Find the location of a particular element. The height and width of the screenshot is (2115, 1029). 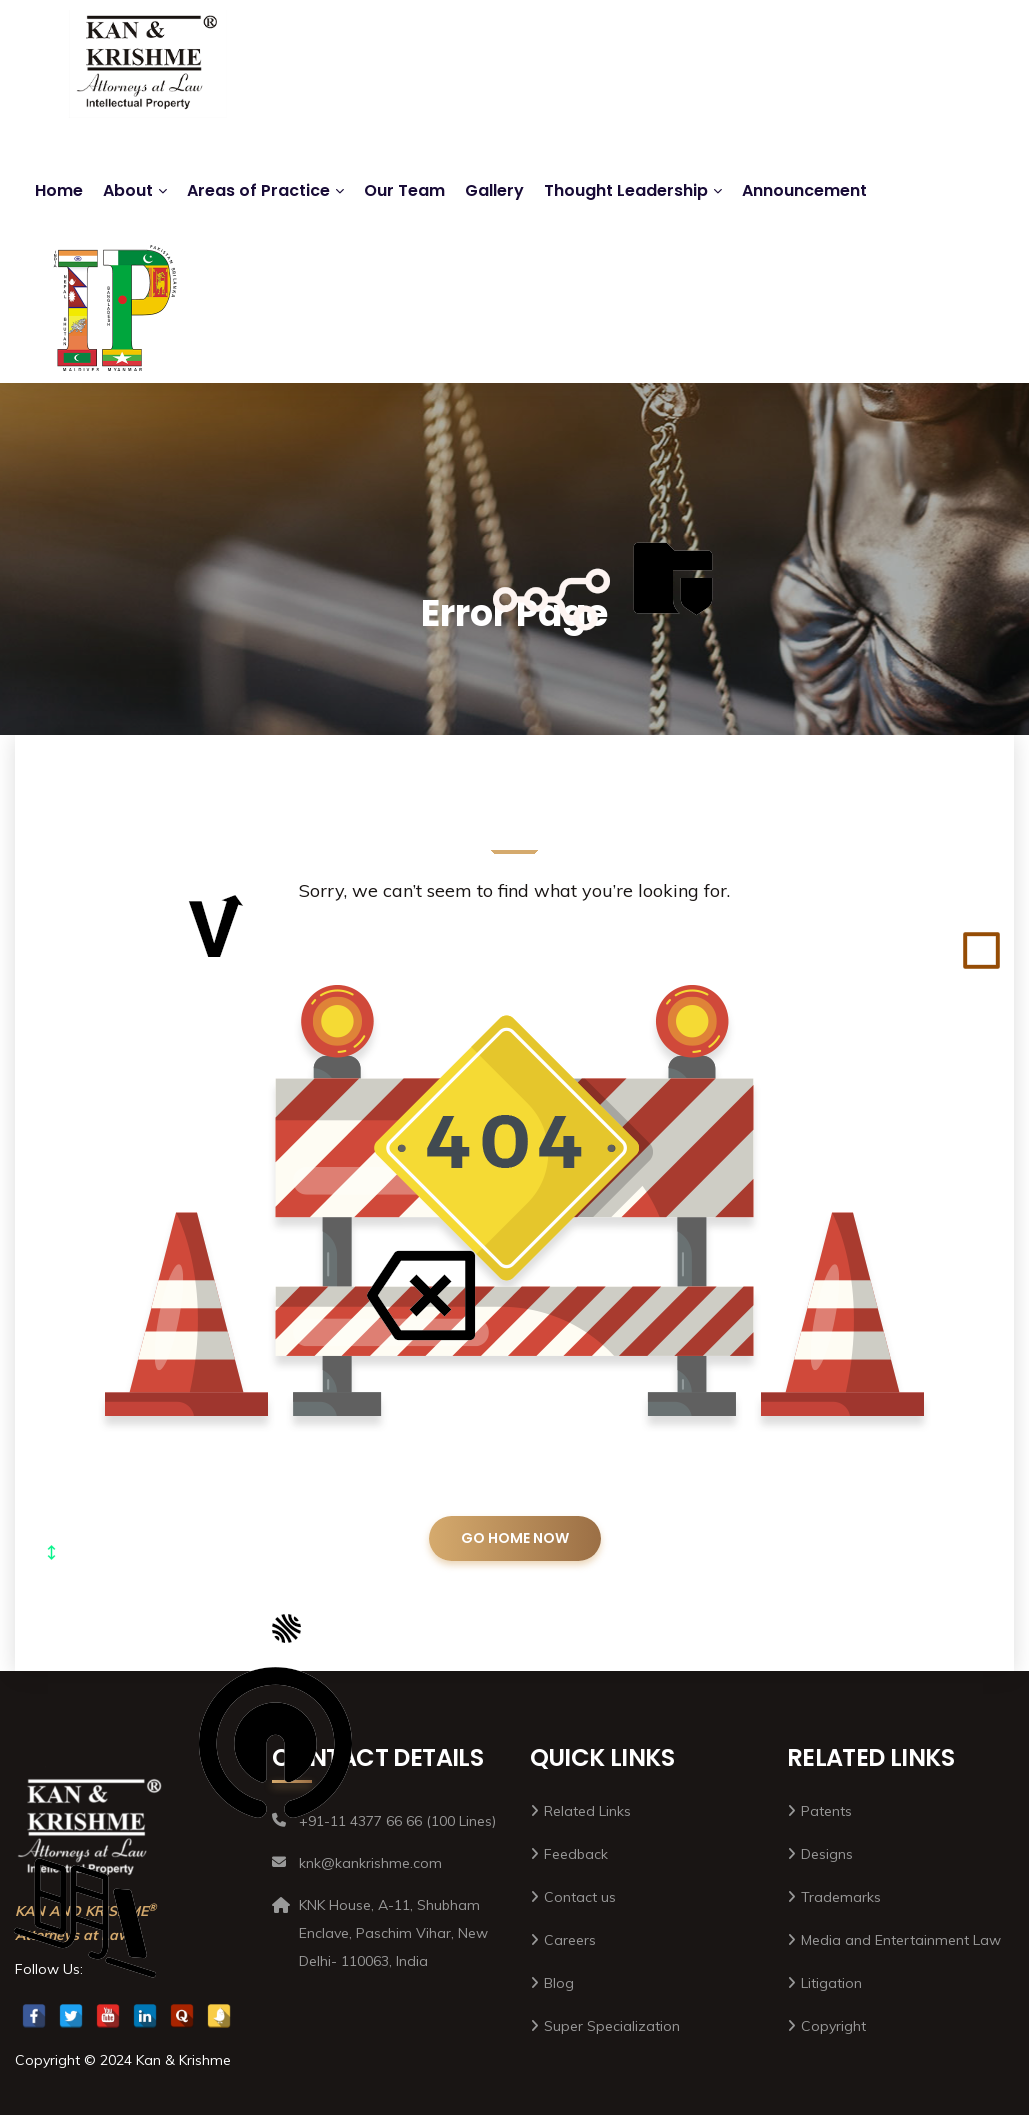

HAL company or brand logo is located at coordinates (286, 1628).